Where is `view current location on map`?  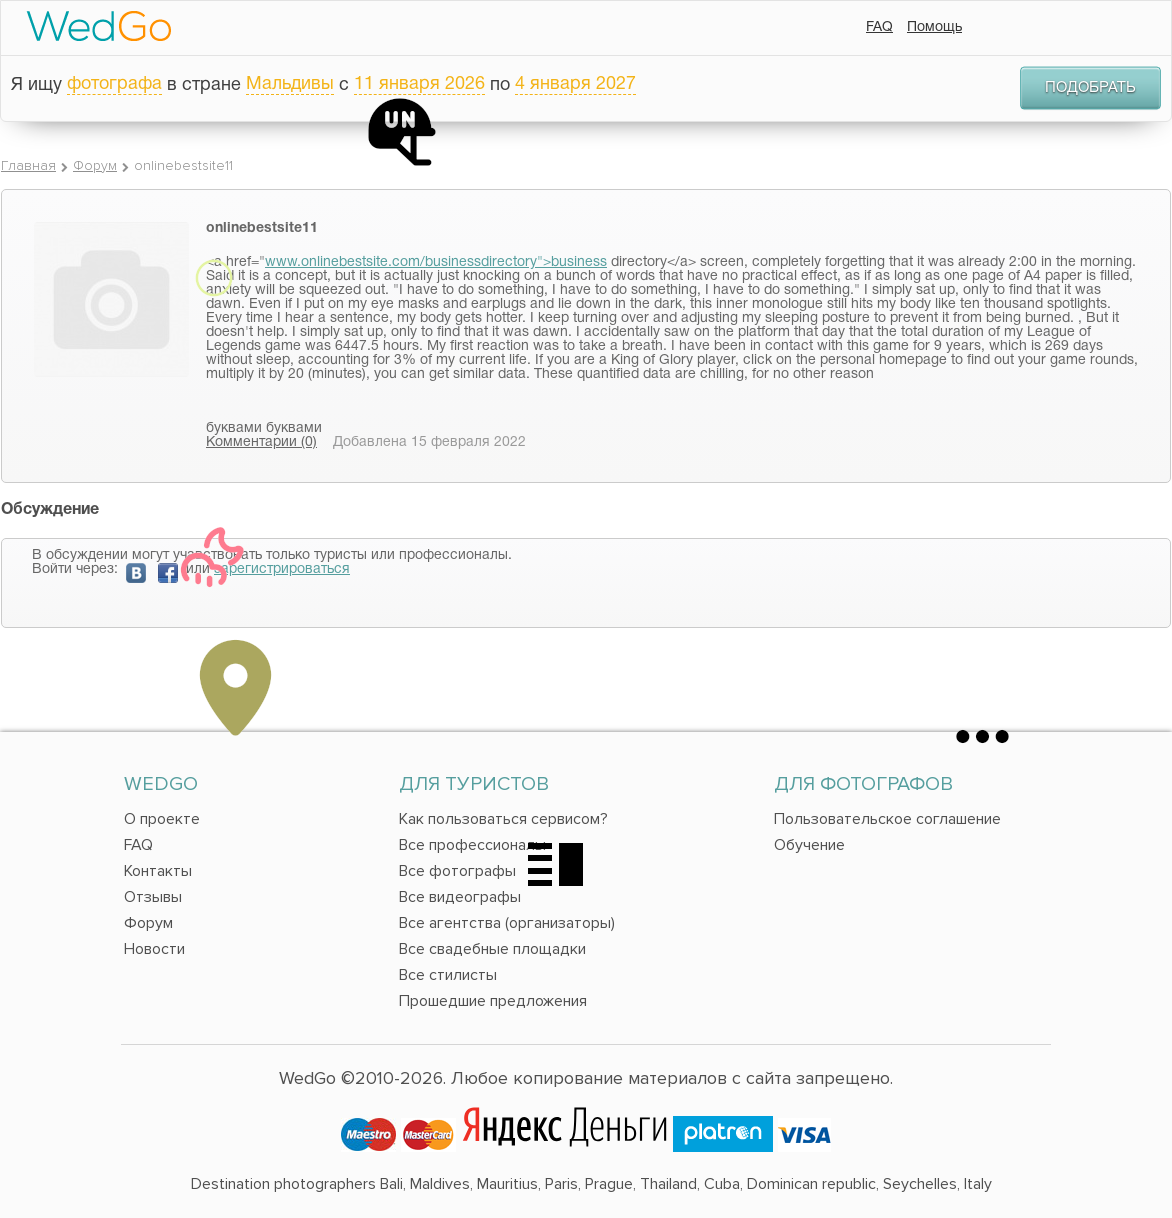
view current location on map is located at coordinates (235, 687).